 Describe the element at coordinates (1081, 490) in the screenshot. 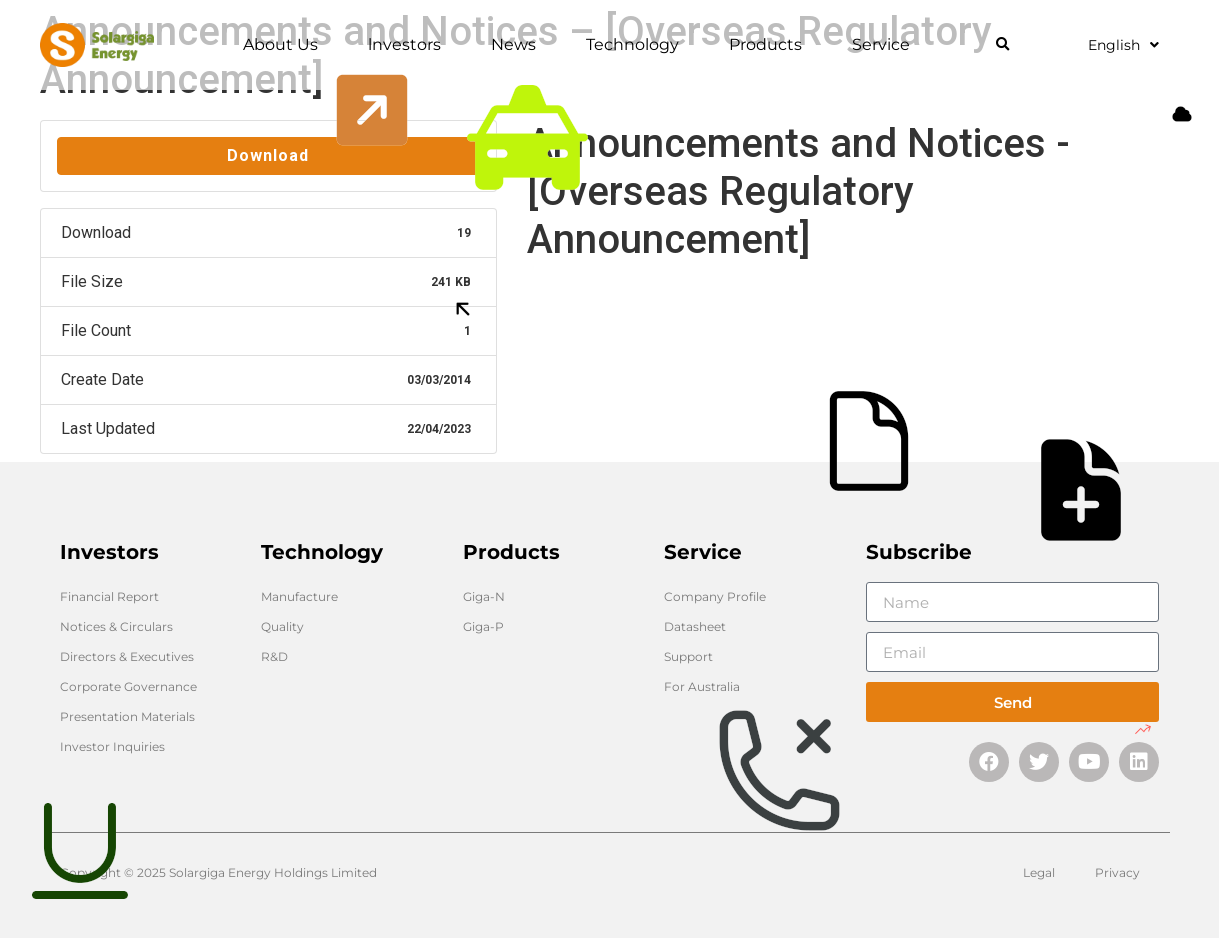

I see `create a new document` at that location.